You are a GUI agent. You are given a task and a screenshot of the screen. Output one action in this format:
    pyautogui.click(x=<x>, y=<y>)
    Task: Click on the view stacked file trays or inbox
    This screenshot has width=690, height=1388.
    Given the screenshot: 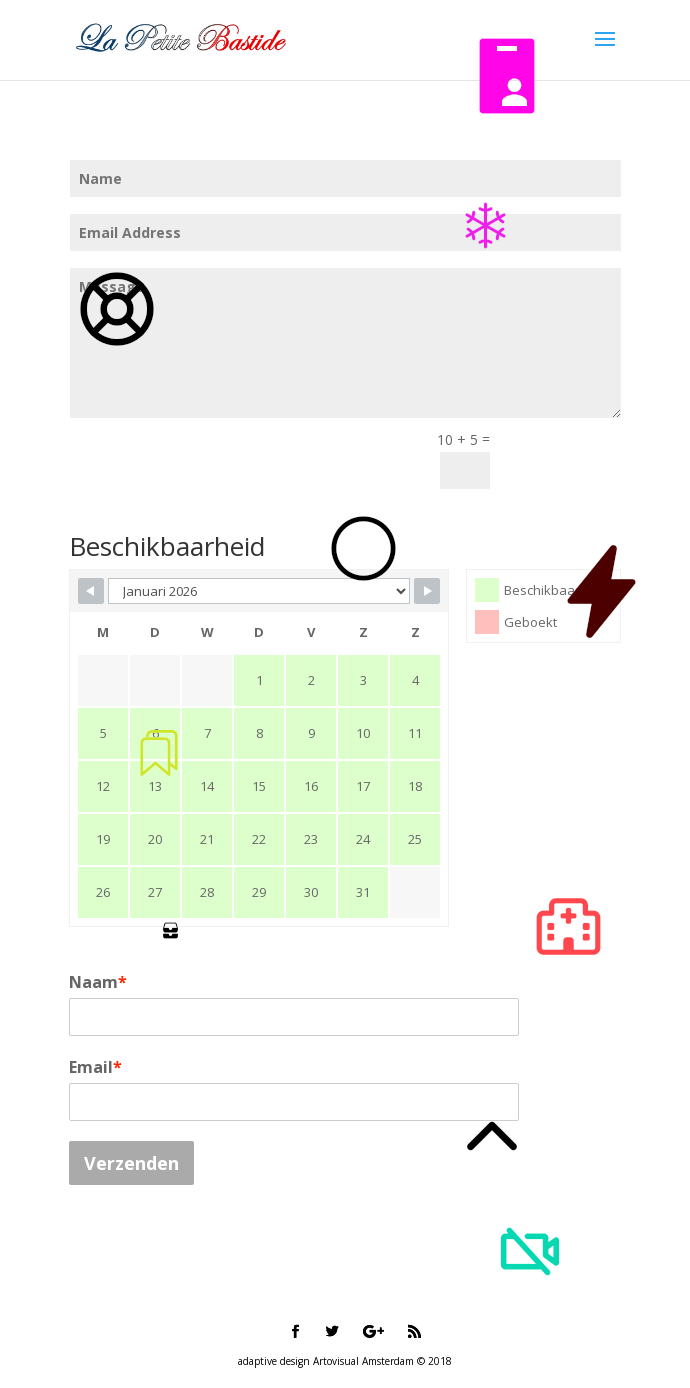 What is the action you would take?
    pyautogui.click(x=170, y=930)
    